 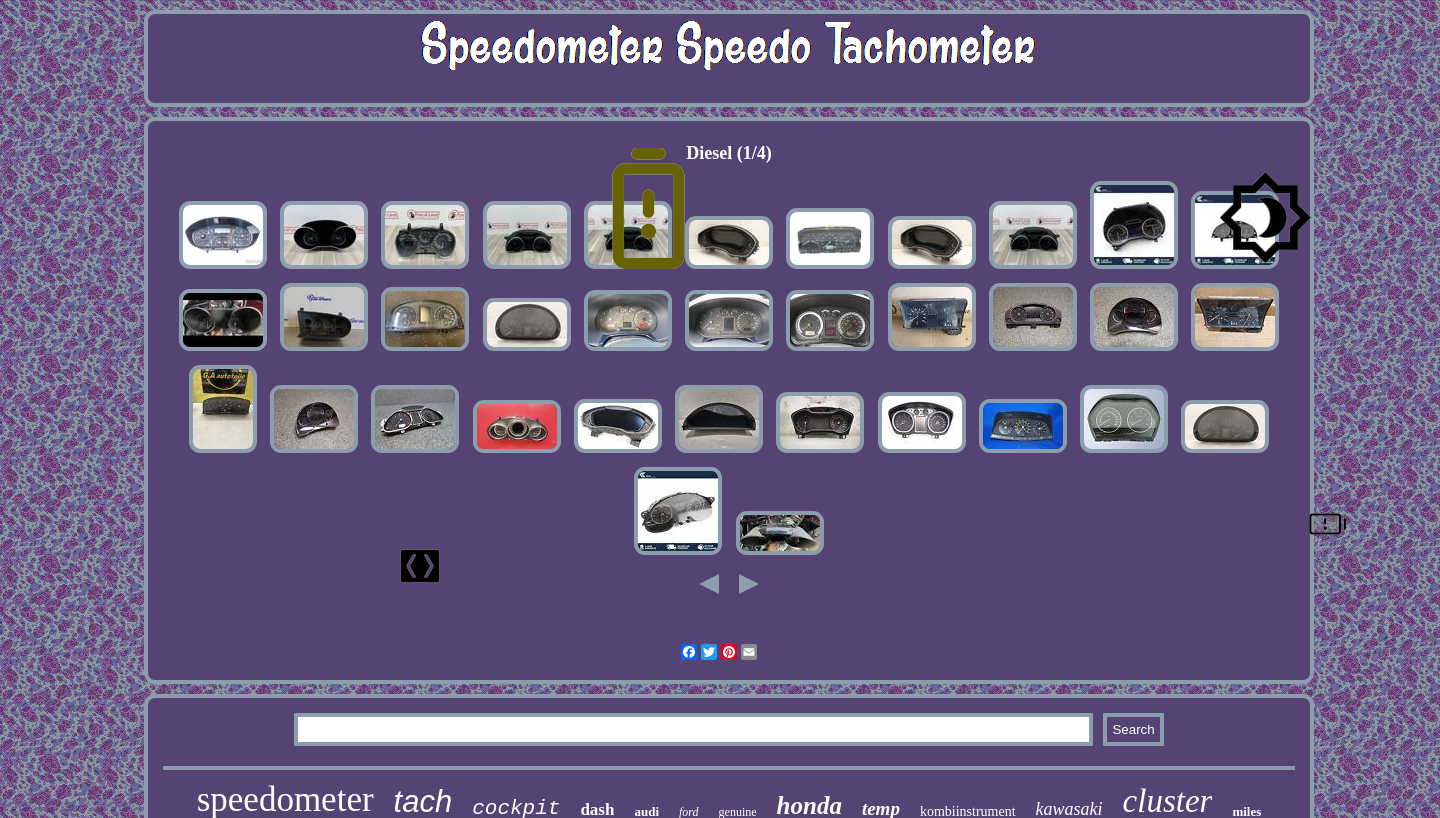 What do you see at coordinates (420, 566) in the screenshot?
I see `view or edit source code` at bounding box center [420, 566].